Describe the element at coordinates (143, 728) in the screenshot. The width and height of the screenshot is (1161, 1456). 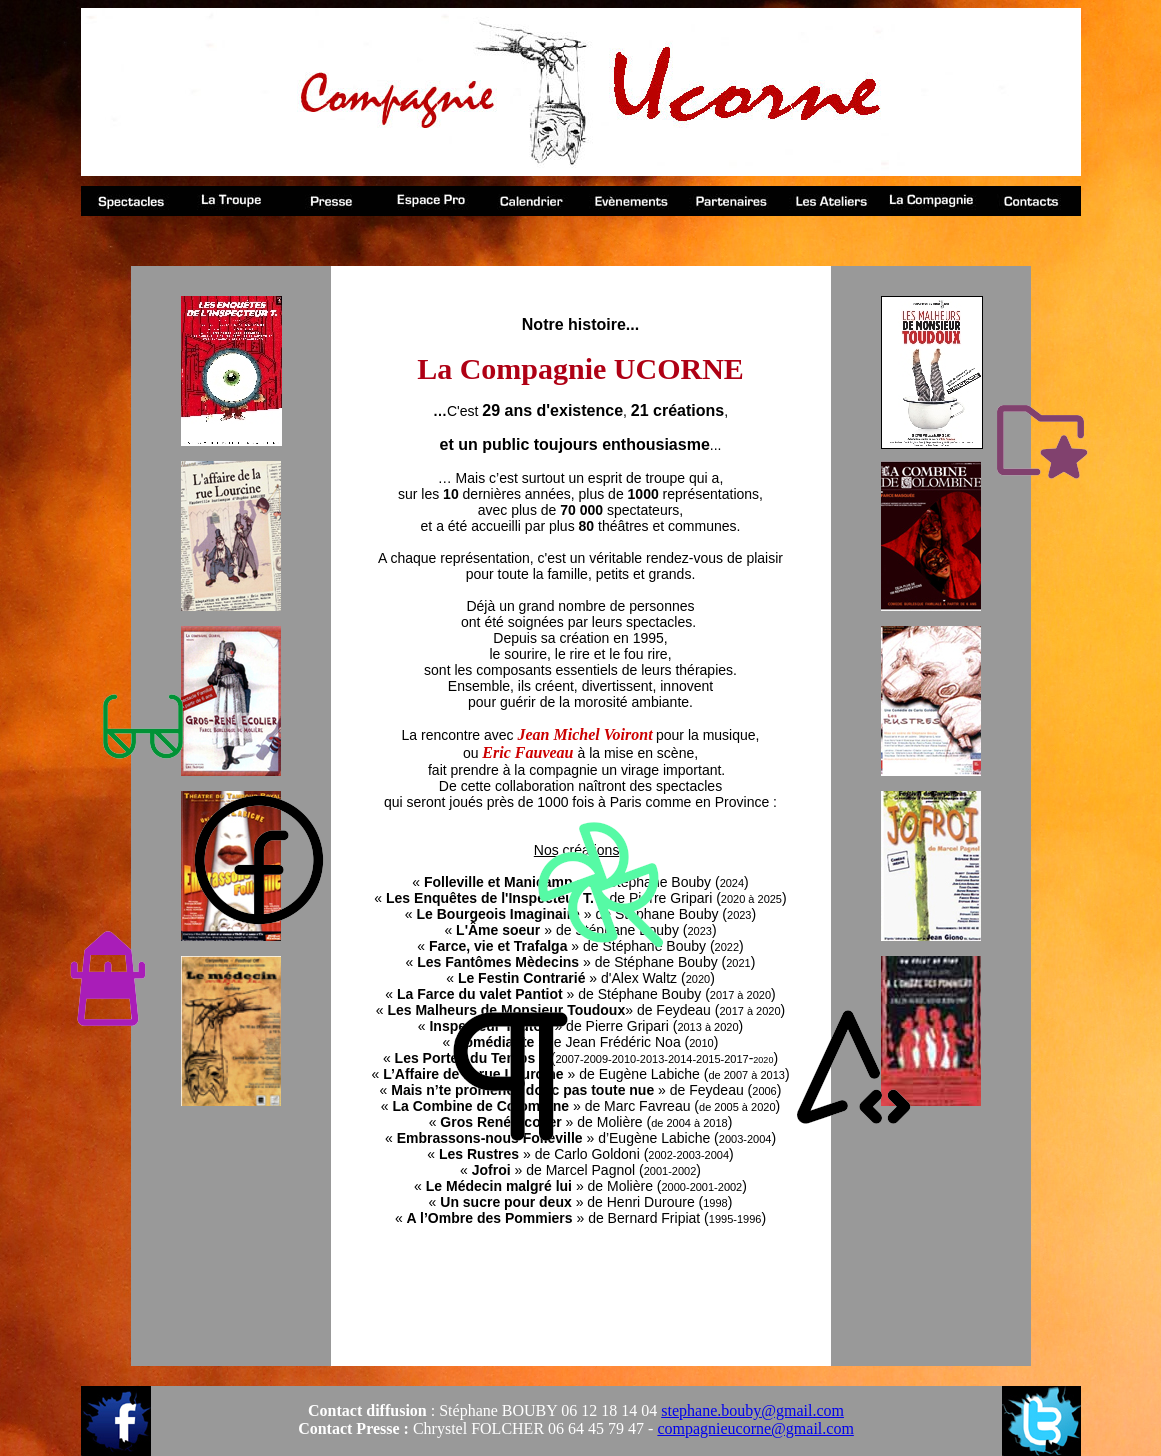
I see `toggle sunglasses or eyewear filter` at that location.